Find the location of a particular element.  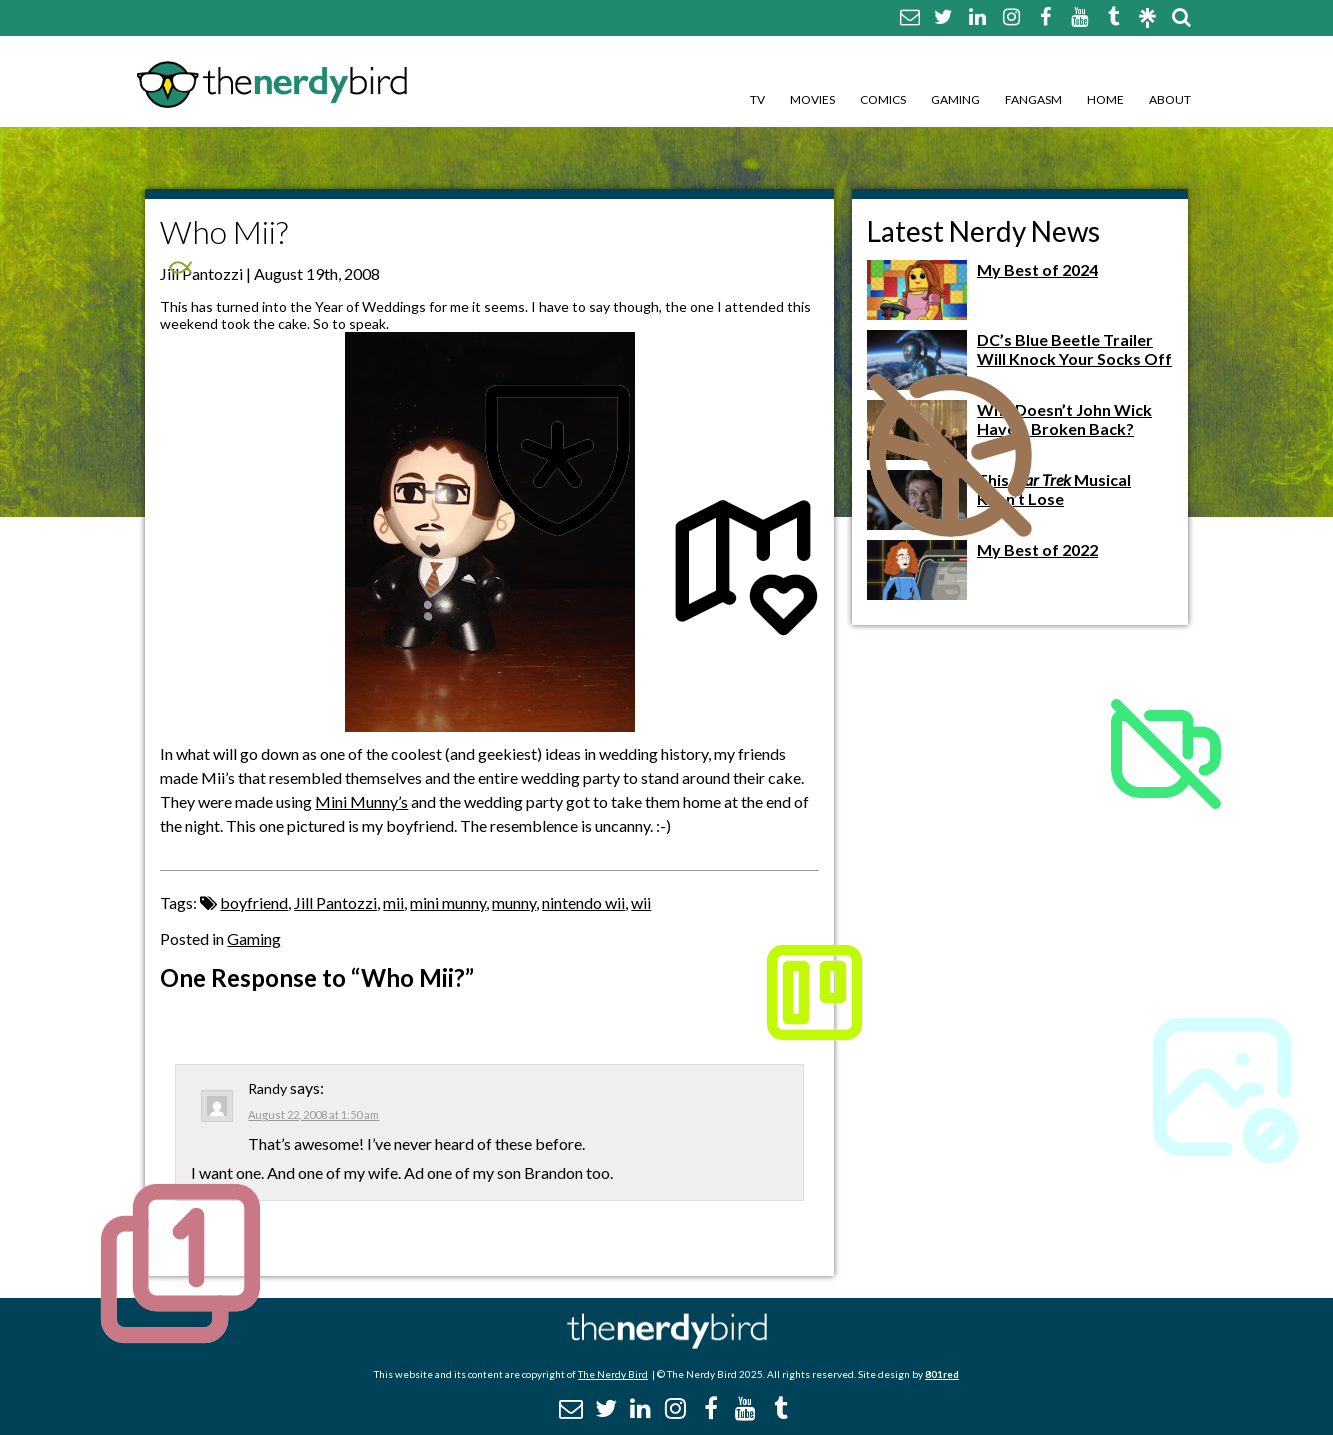

disable steering or driving controls is located at coordinates (950, 455).